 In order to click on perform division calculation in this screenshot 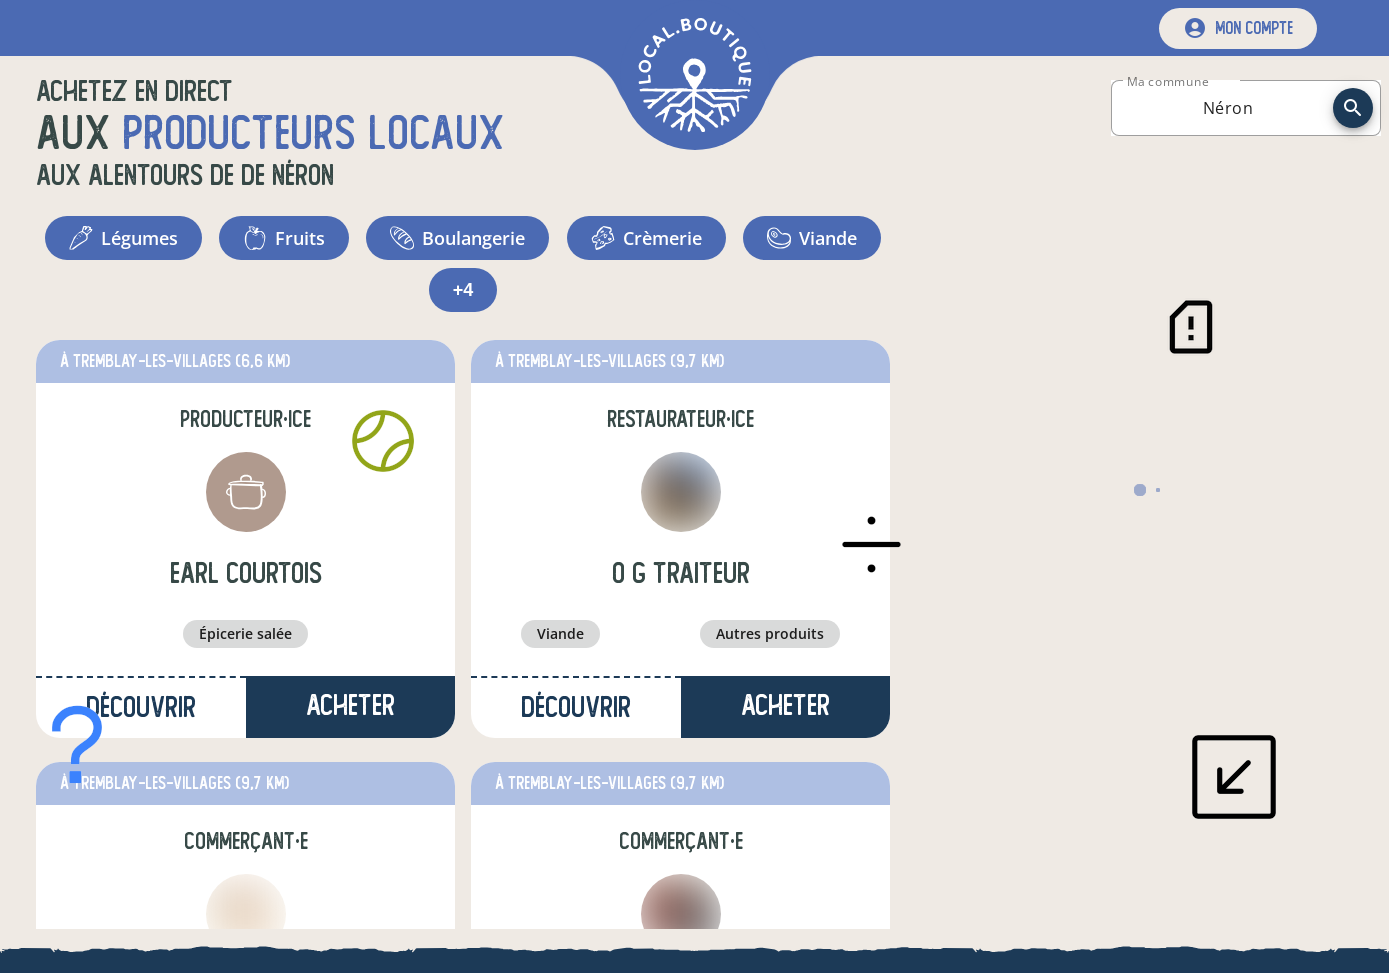, I will do `click(871, 544)`.